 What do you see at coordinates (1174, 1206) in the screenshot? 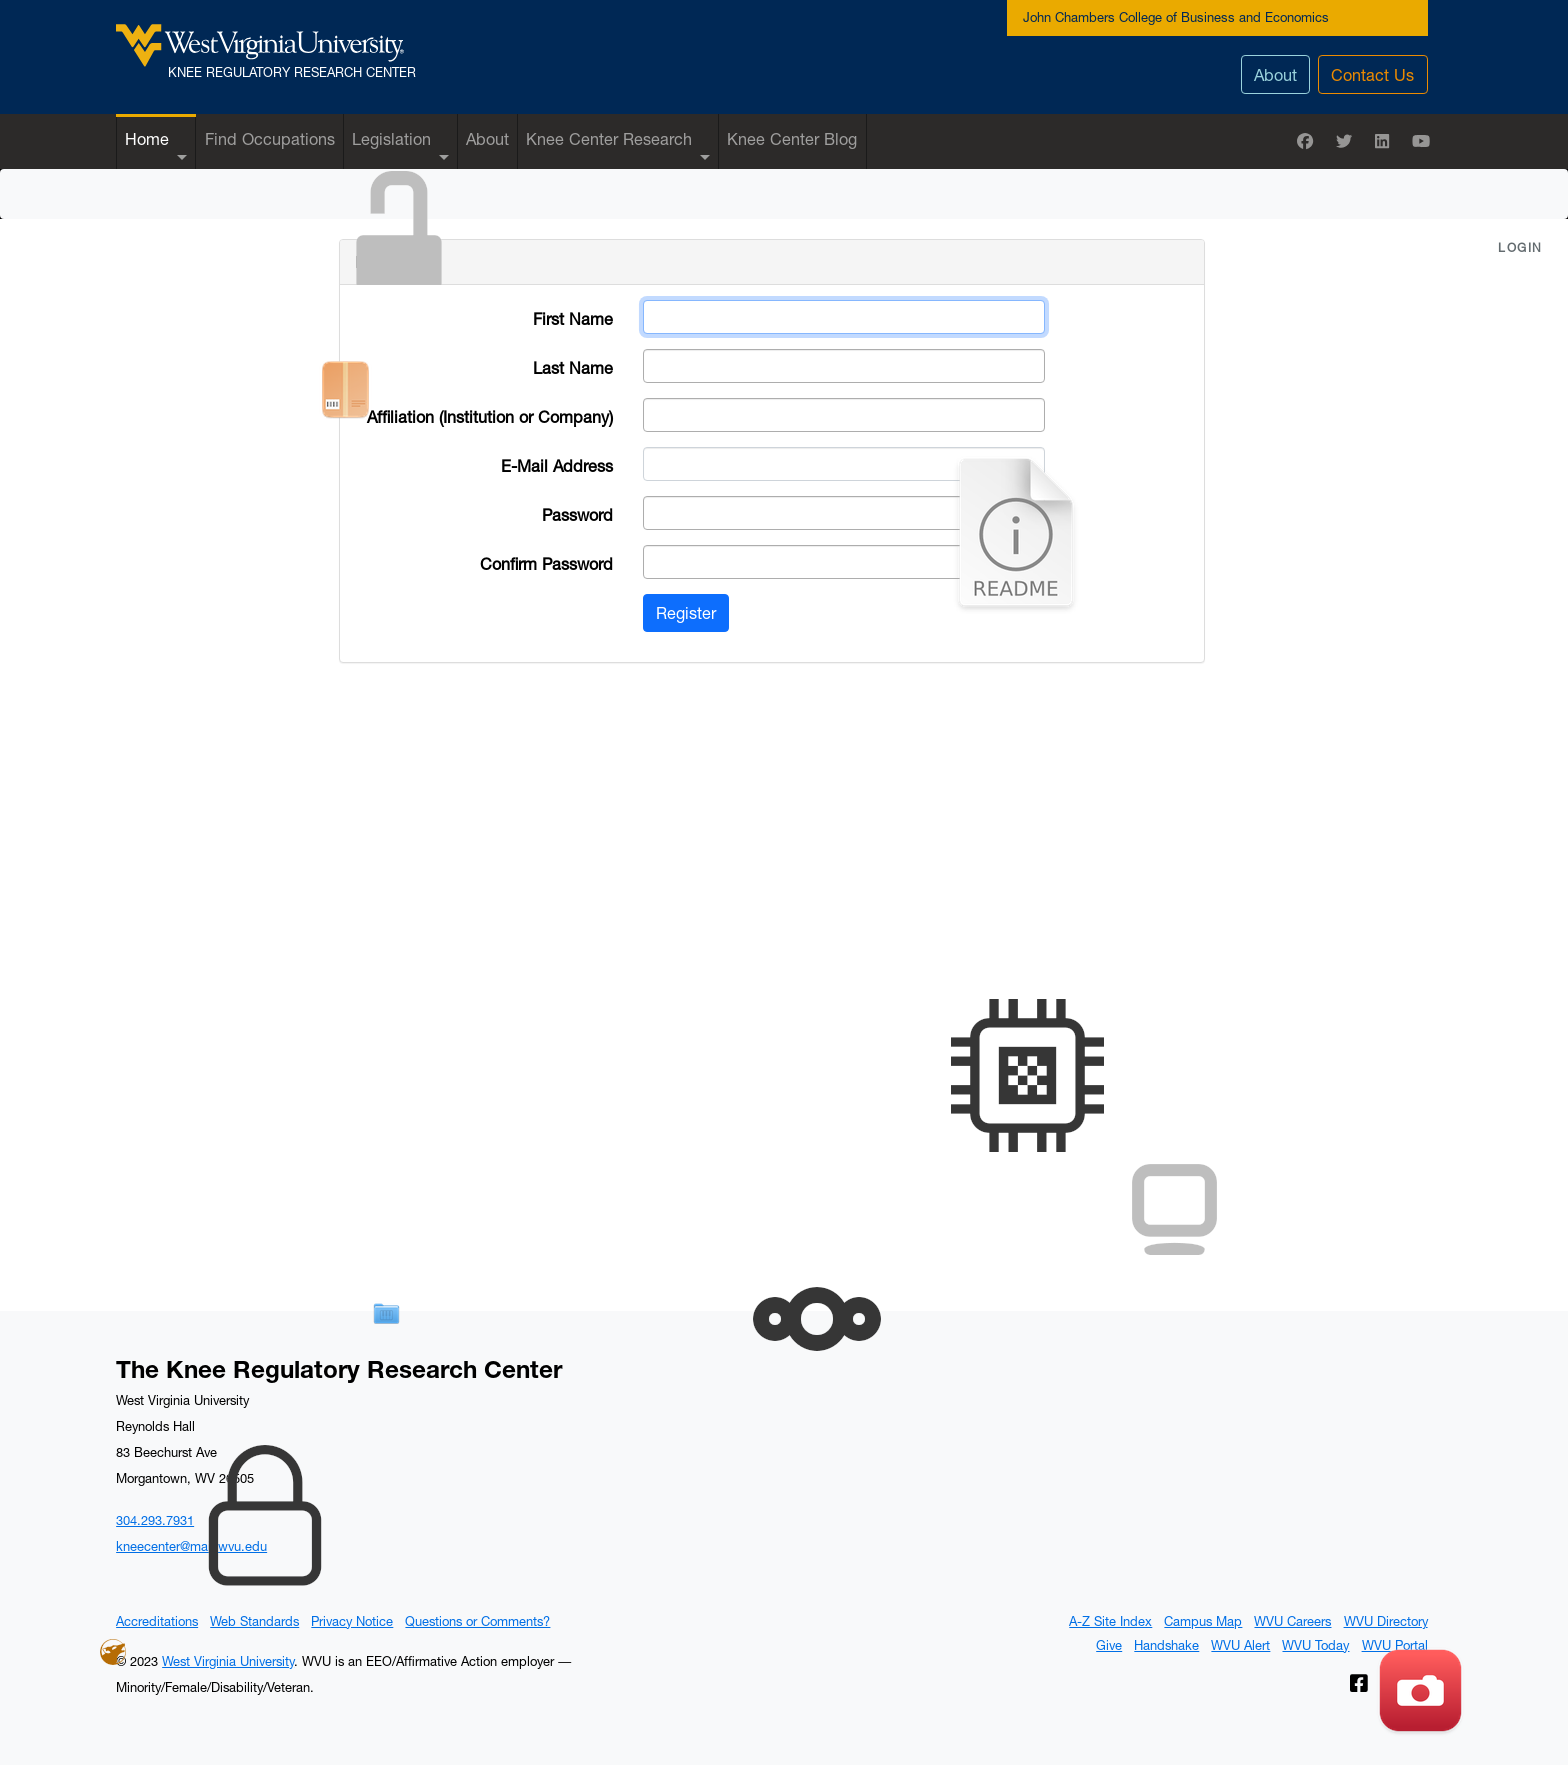
I see `access computer or desktop settings` at bounding box center [1174, 1206].